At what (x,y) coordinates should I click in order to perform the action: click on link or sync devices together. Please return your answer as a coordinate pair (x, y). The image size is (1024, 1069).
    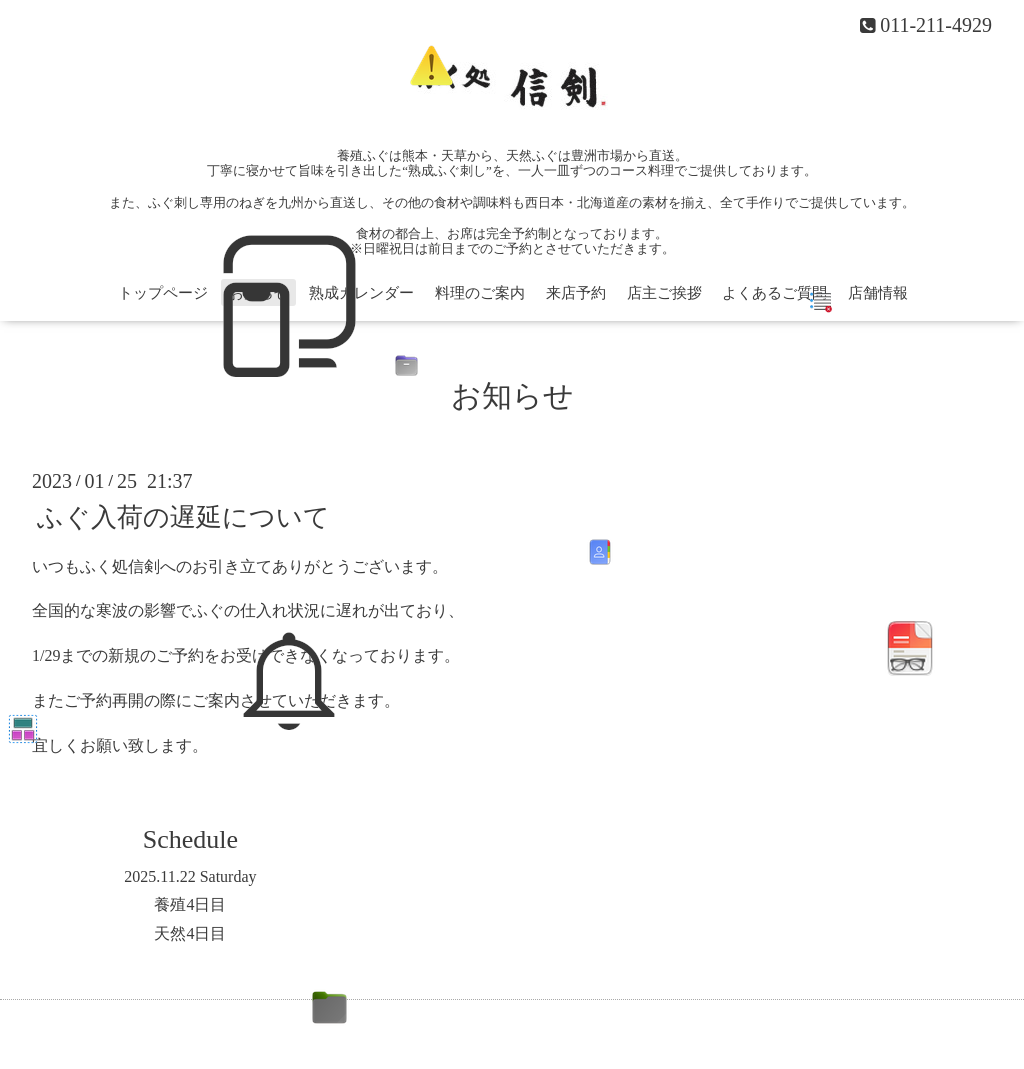
    Looking at the image, I should click on (289, 301).